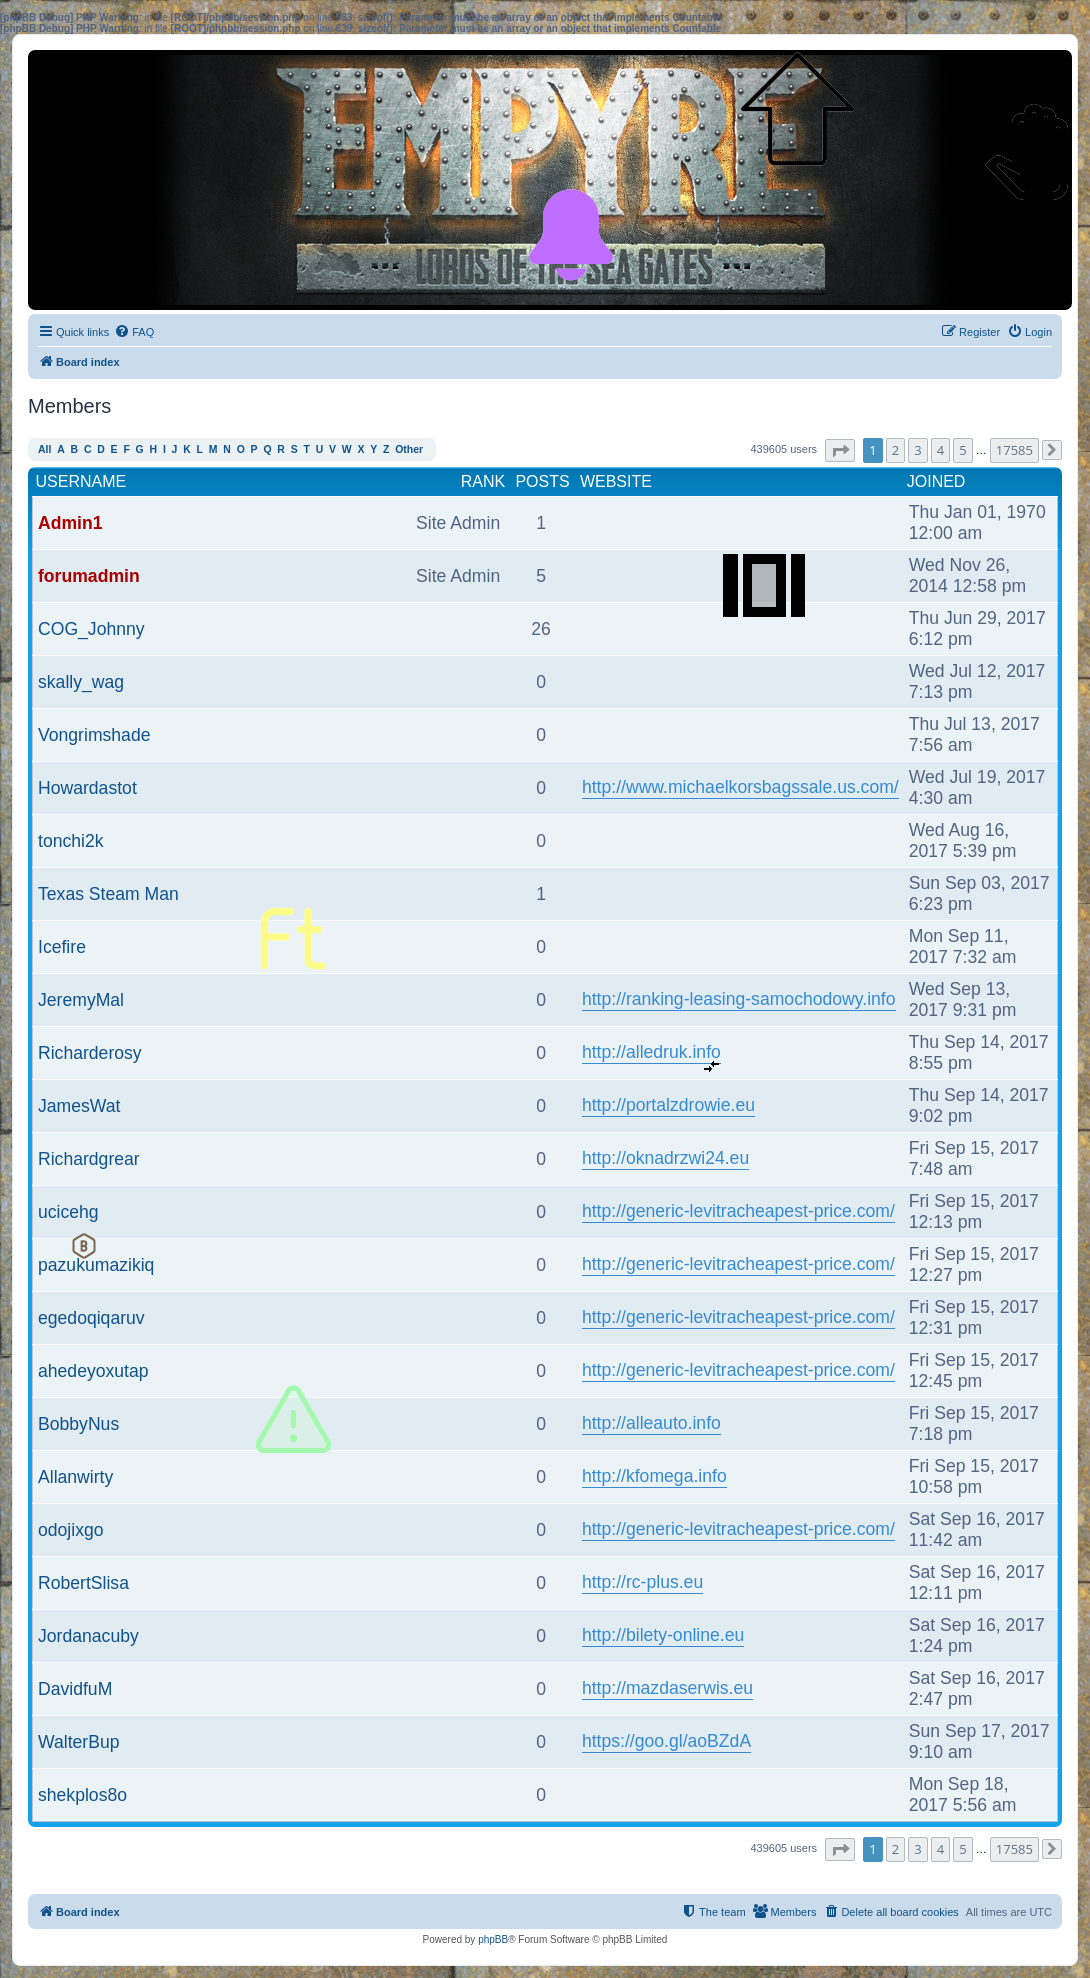 The height and width of the screenshot is (1978, 1090). I want to click on indicates a warning or caution state, so click(293, 1420).